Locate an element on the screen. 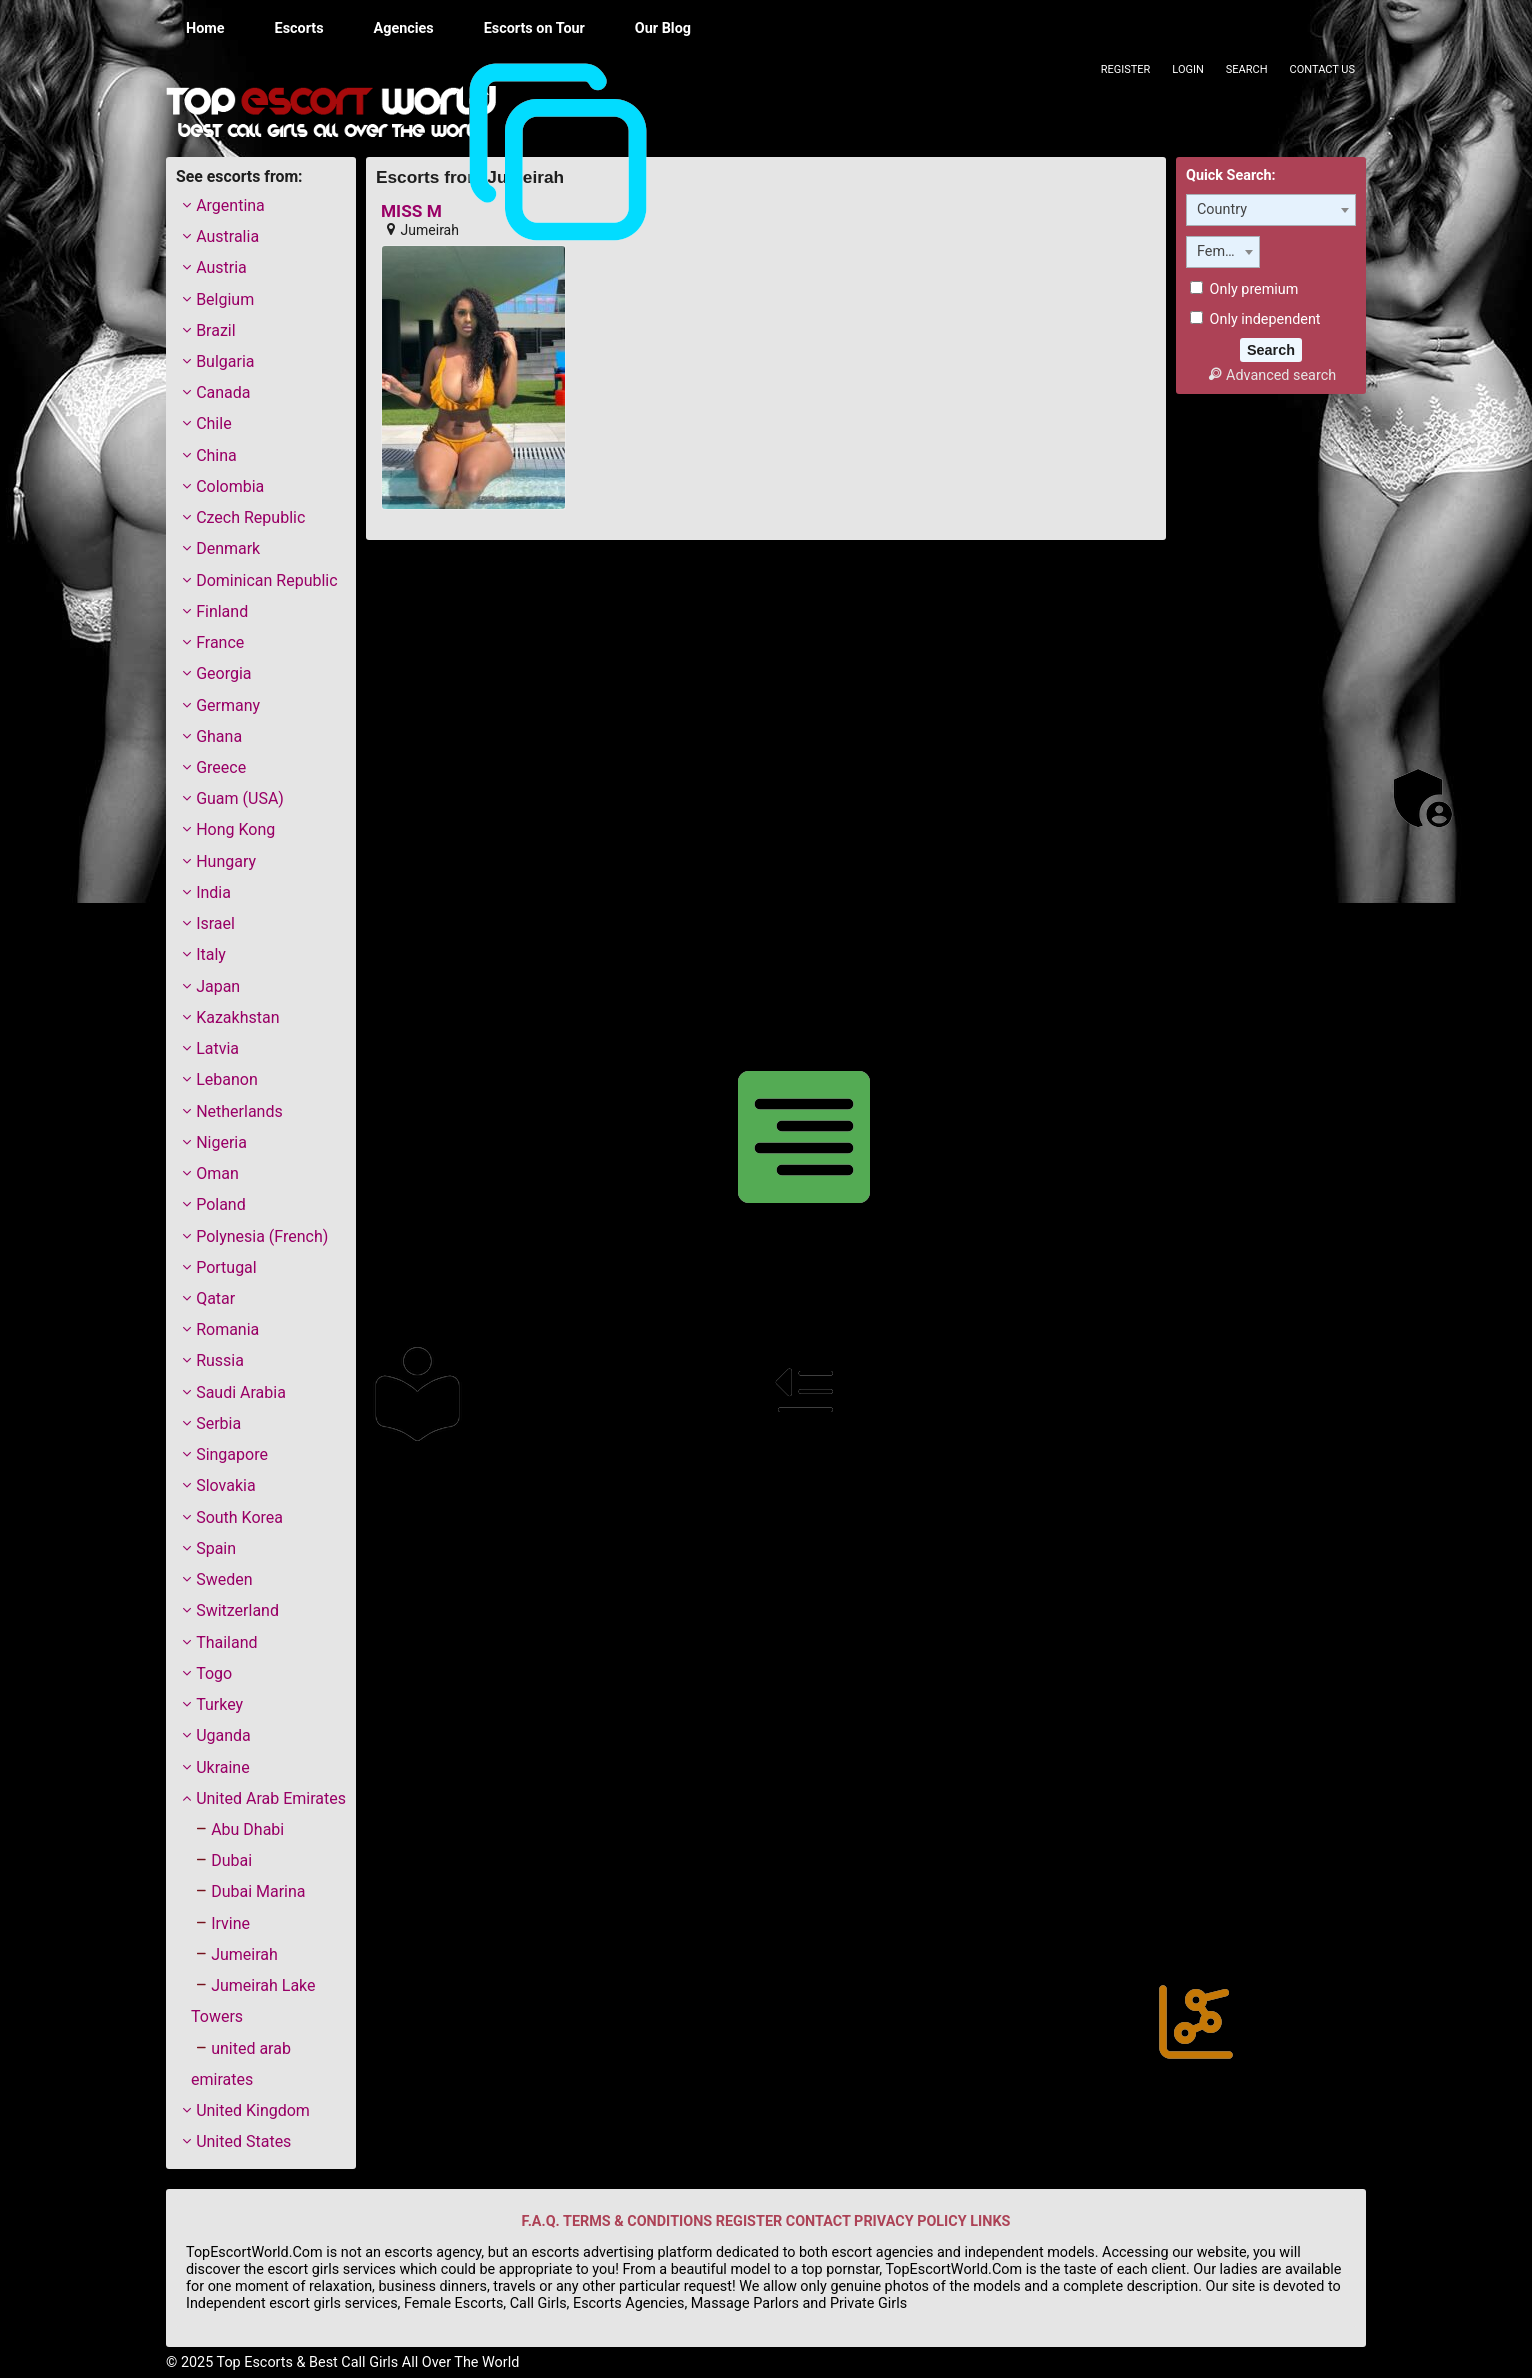 The width and height of the screenshot is (1532, 2378). access admin or security settings is located at coordinates (1423, 798).